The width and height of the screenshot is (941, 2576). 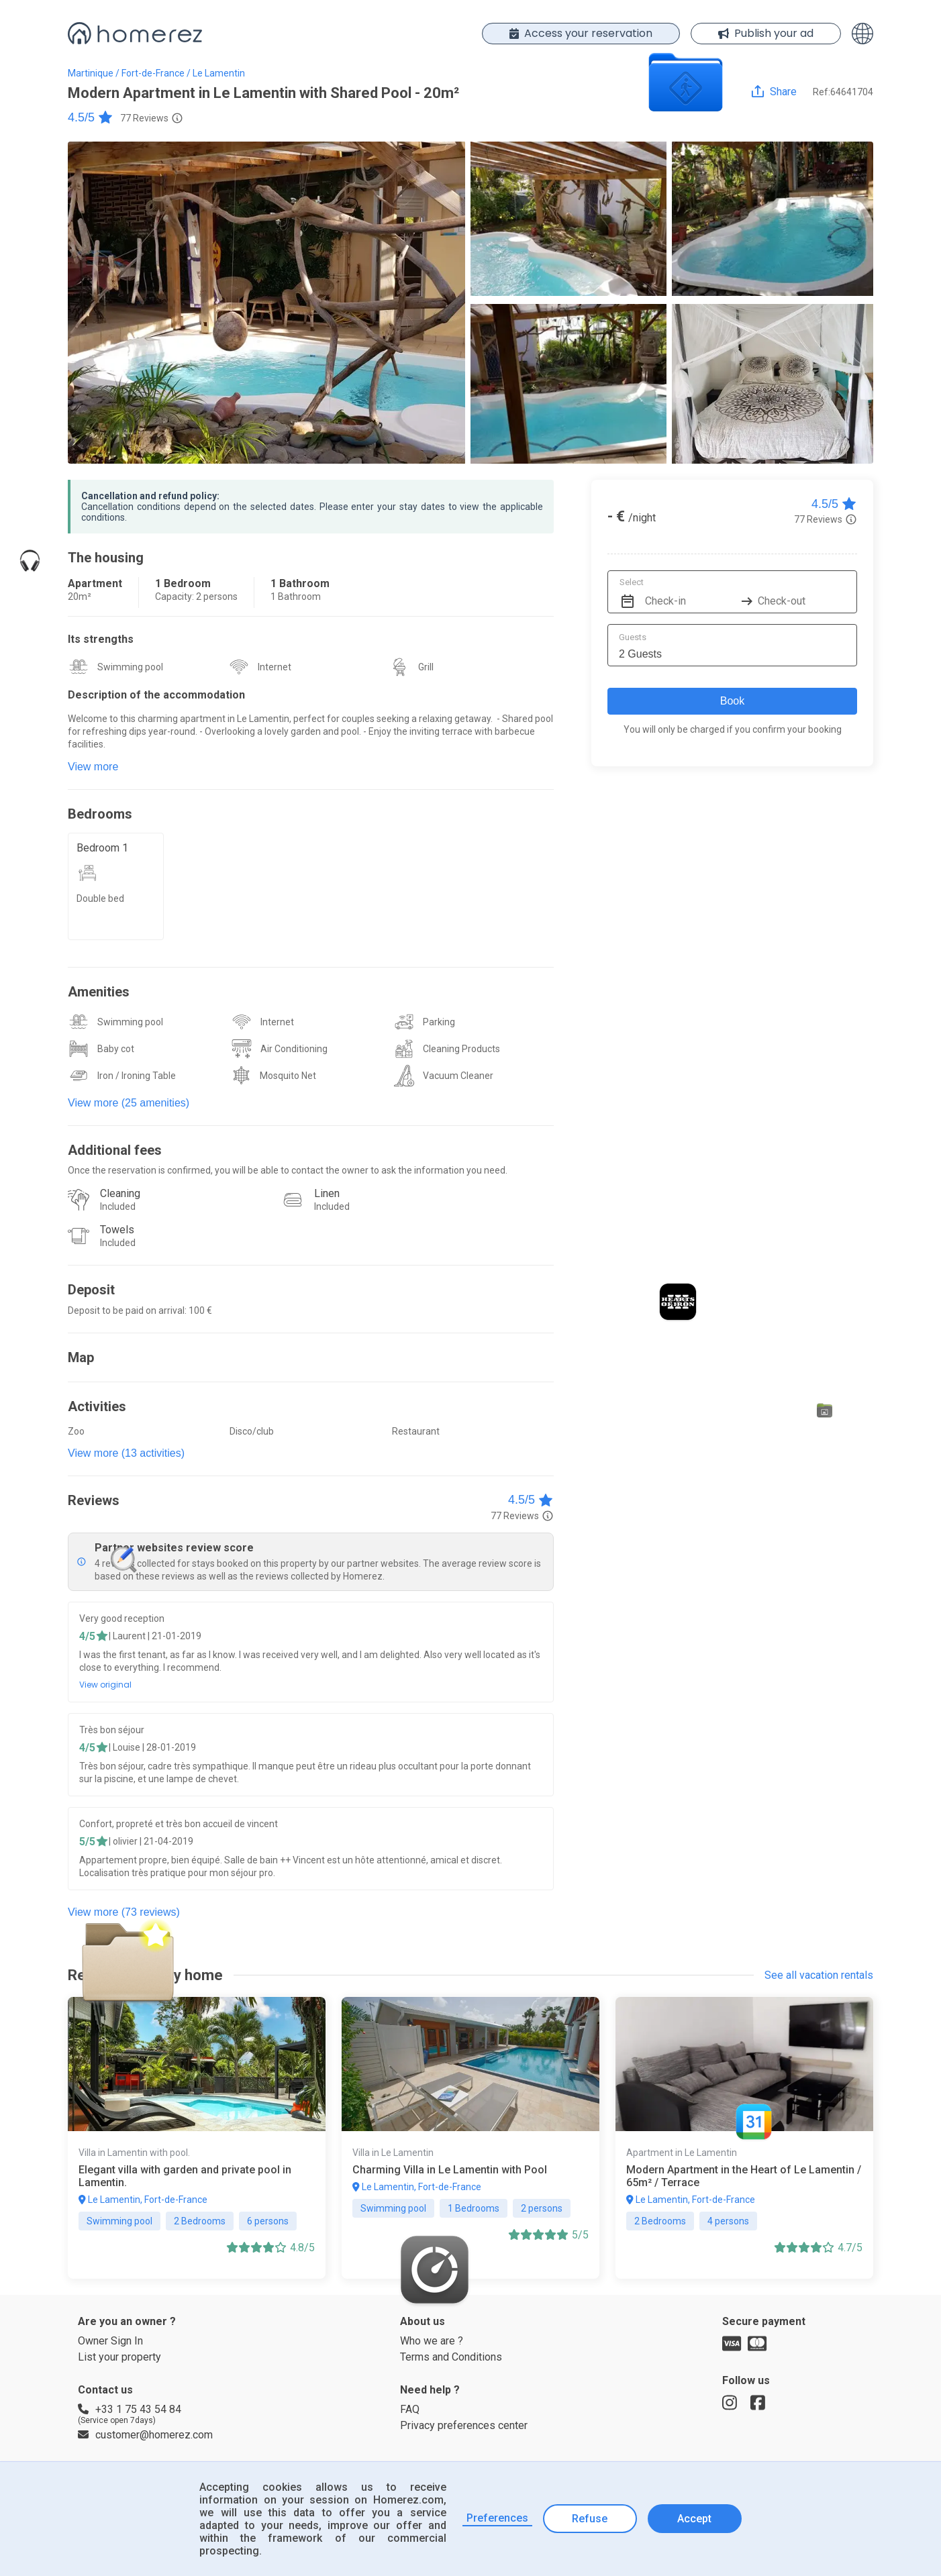 What do you see at coordinates (30, 560) in the screenshot?
I see `connect bluetooth headphones` at bounding box center [30, 560].